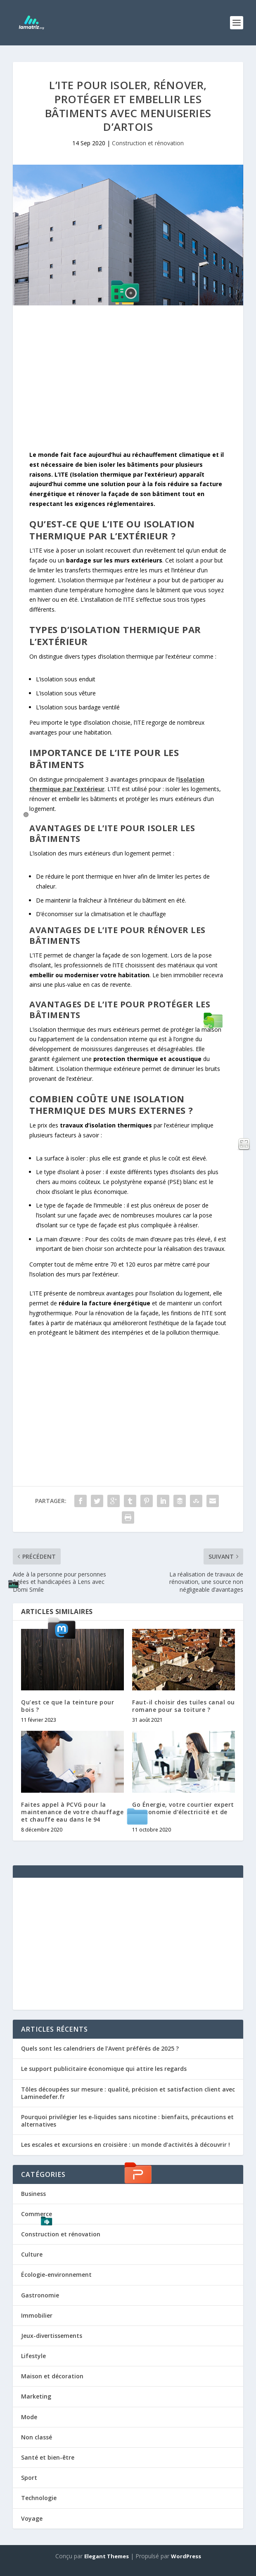  What do you see at coordinates (46, 2221) in the screenshot?
I see `open microsoft sharepoint folder` at bounding box center [46, 2221].